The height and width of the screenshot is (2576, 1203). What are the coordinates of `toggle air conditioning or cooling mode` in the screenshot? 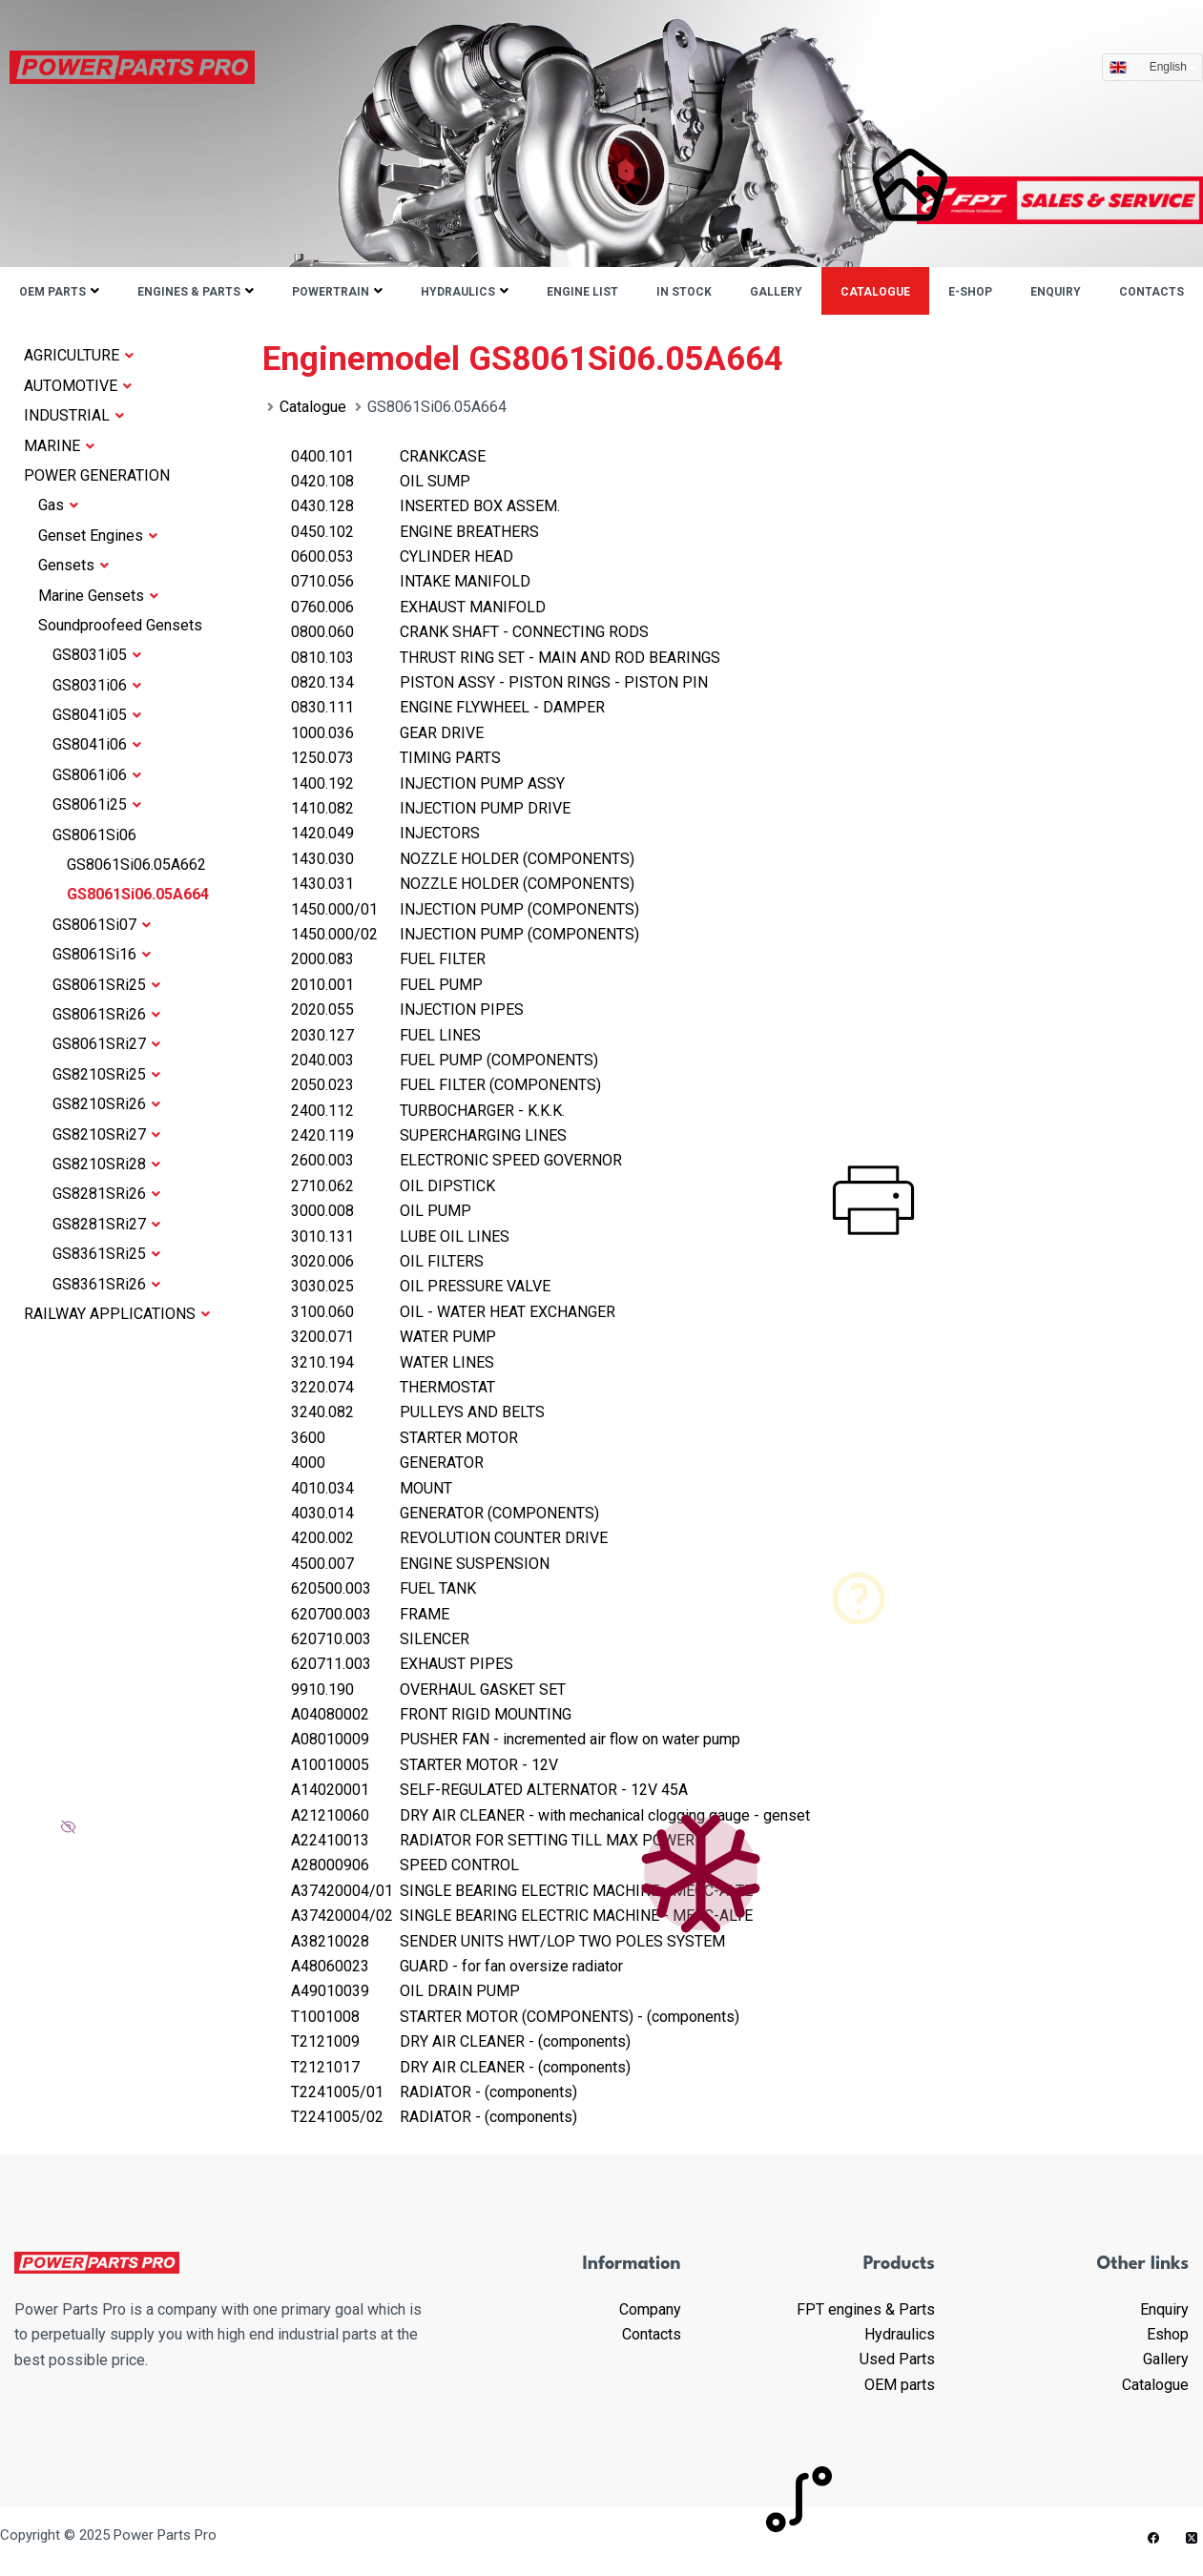 It's located at (700, 1873).